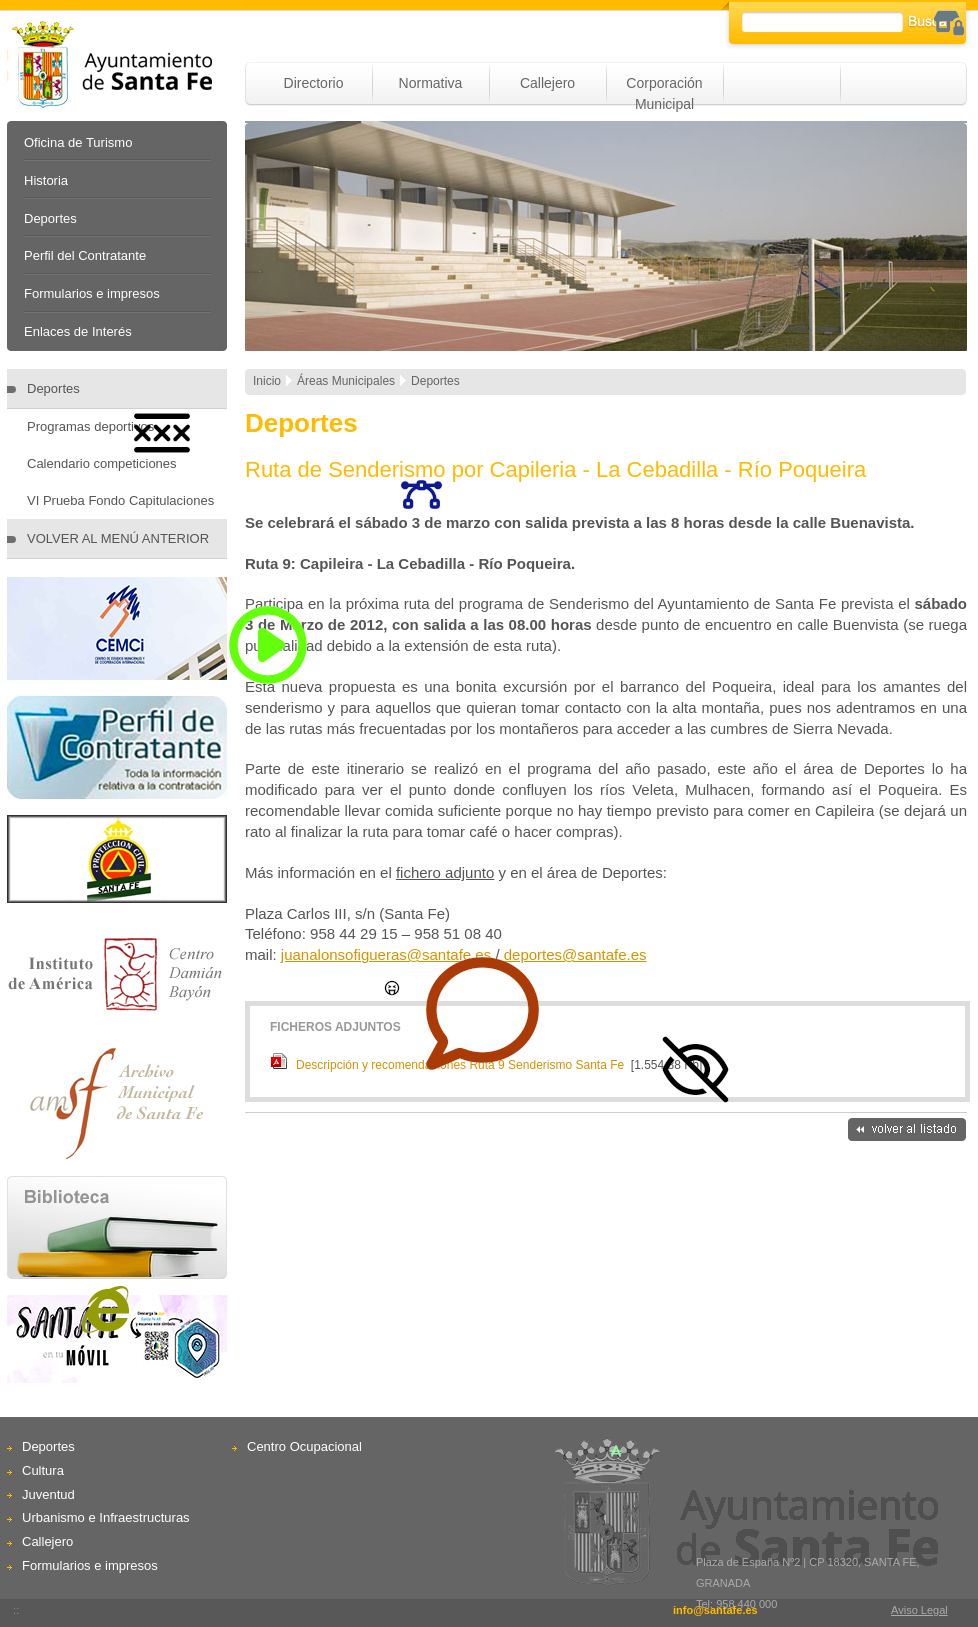  Describe the element at coordinates (948, 21) in the screenshot. I see `indicates a locked or secured store` at that location.